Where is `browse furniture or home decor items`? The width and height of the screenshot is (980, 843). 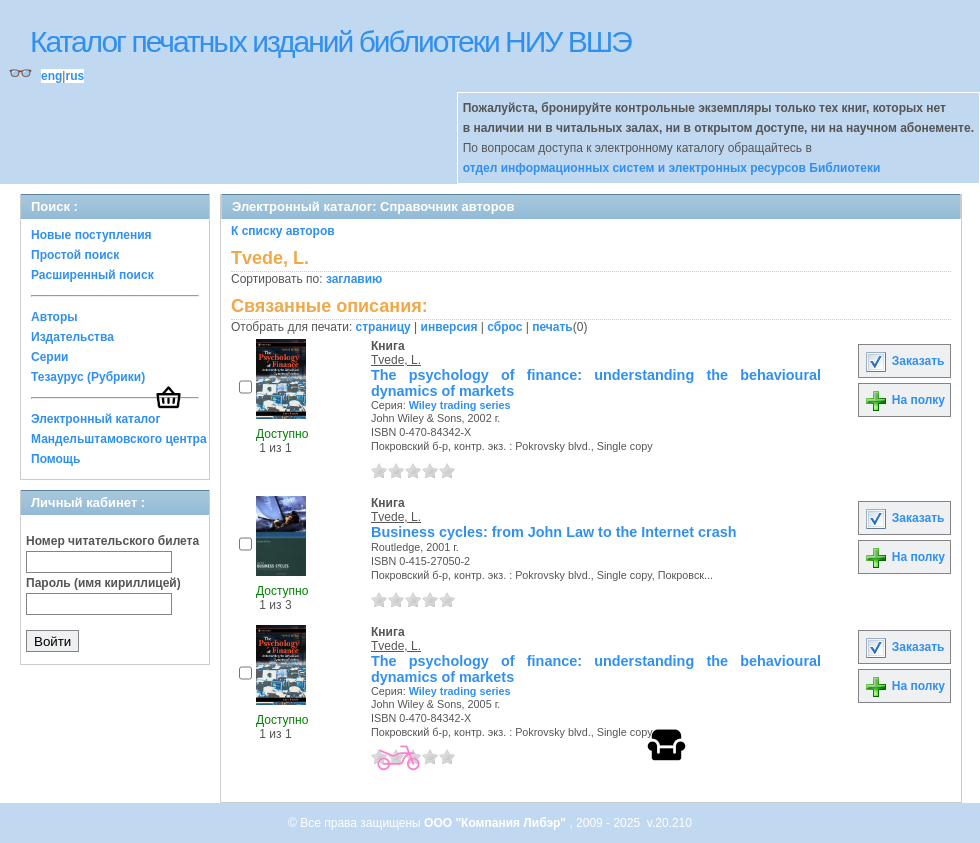
browse furniture or home decor items is located at coordinates (666, 745).